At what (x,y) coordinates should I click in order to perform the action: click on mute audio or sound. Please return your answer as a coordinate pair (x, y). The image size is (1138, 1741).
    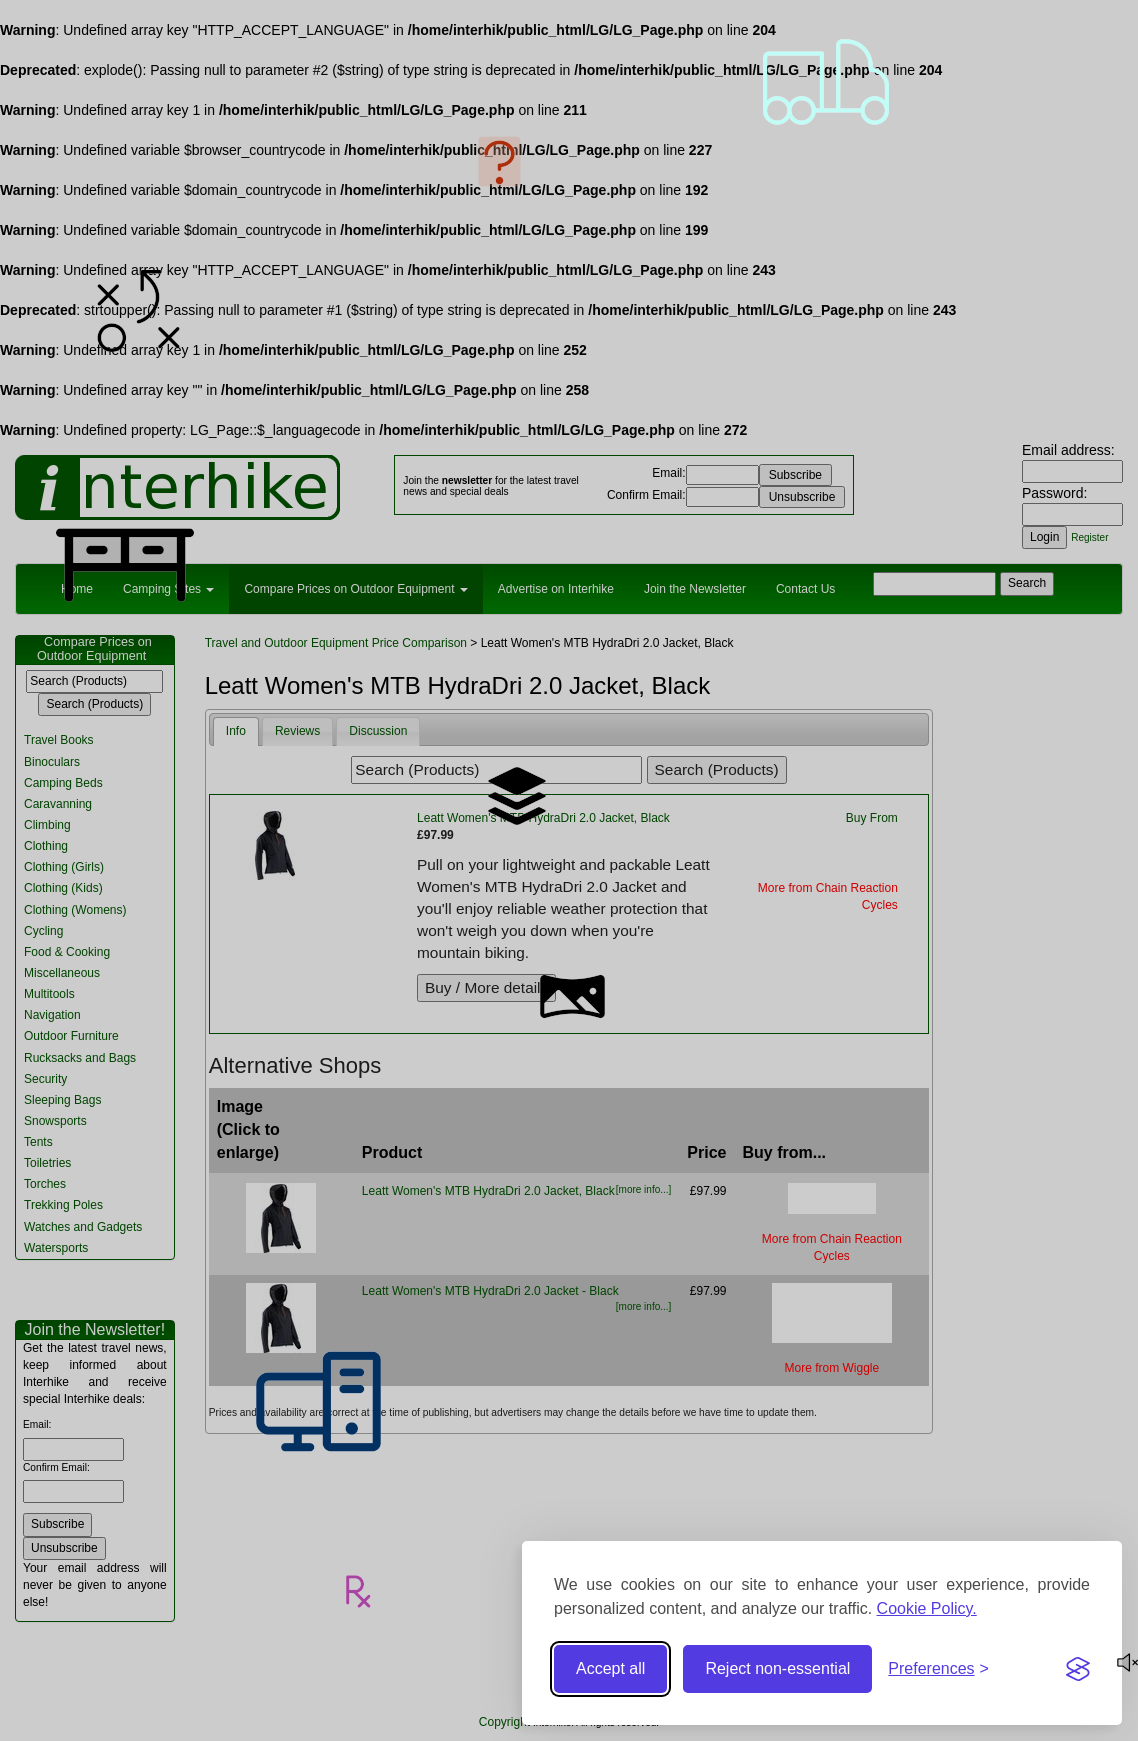
    Looking at the image, I should click on (1126, 1662).